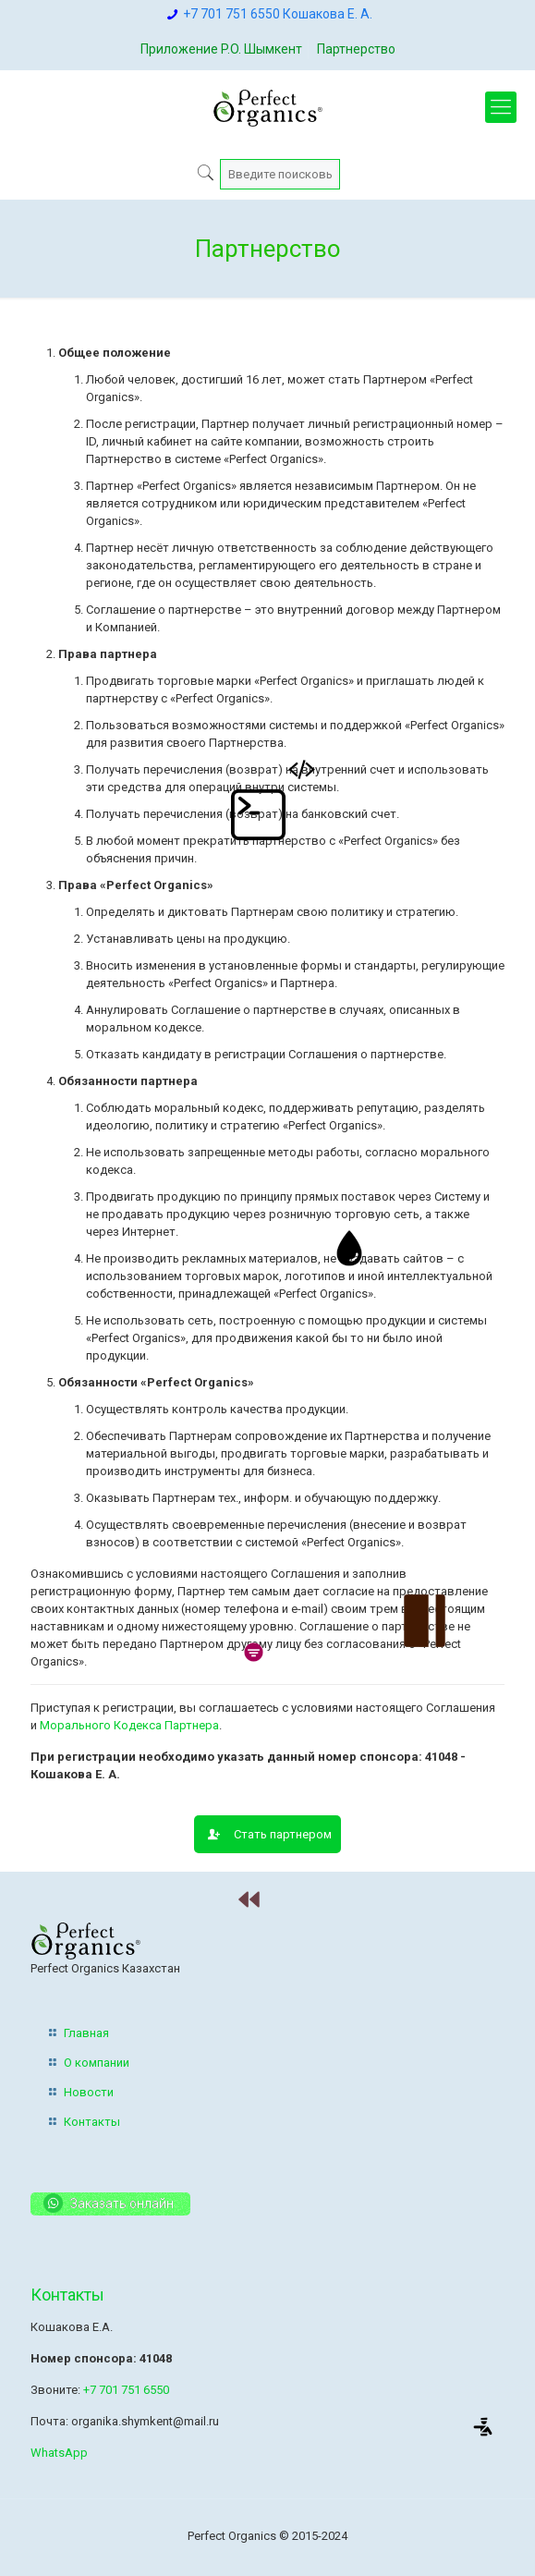  I want to click on open the command line terminal, so click(258, 814).